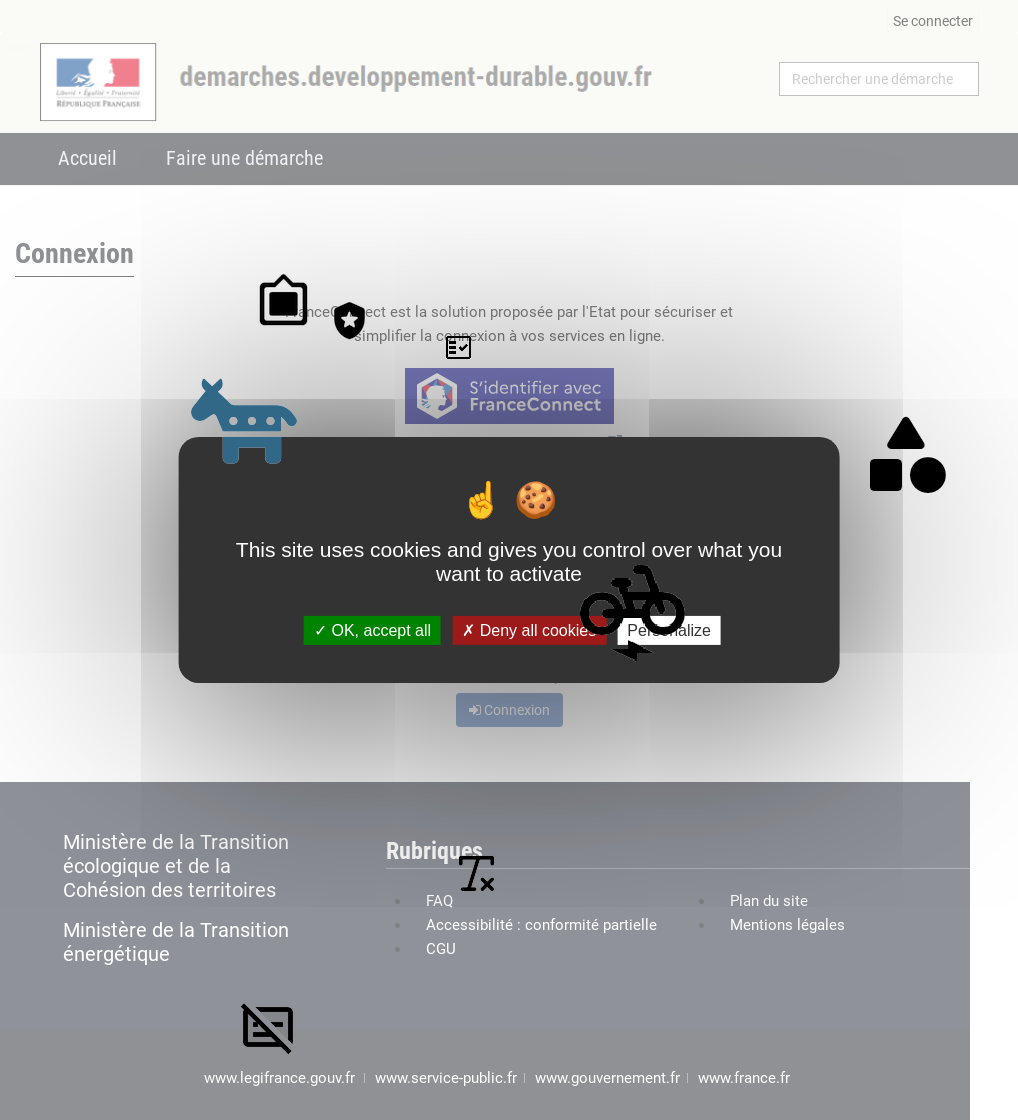 The height and width of the screenshot is (1120, 1018). Describe the element at coordinates (458, 347) in the screenshot. I see `view checklist or task verification status` at that location.